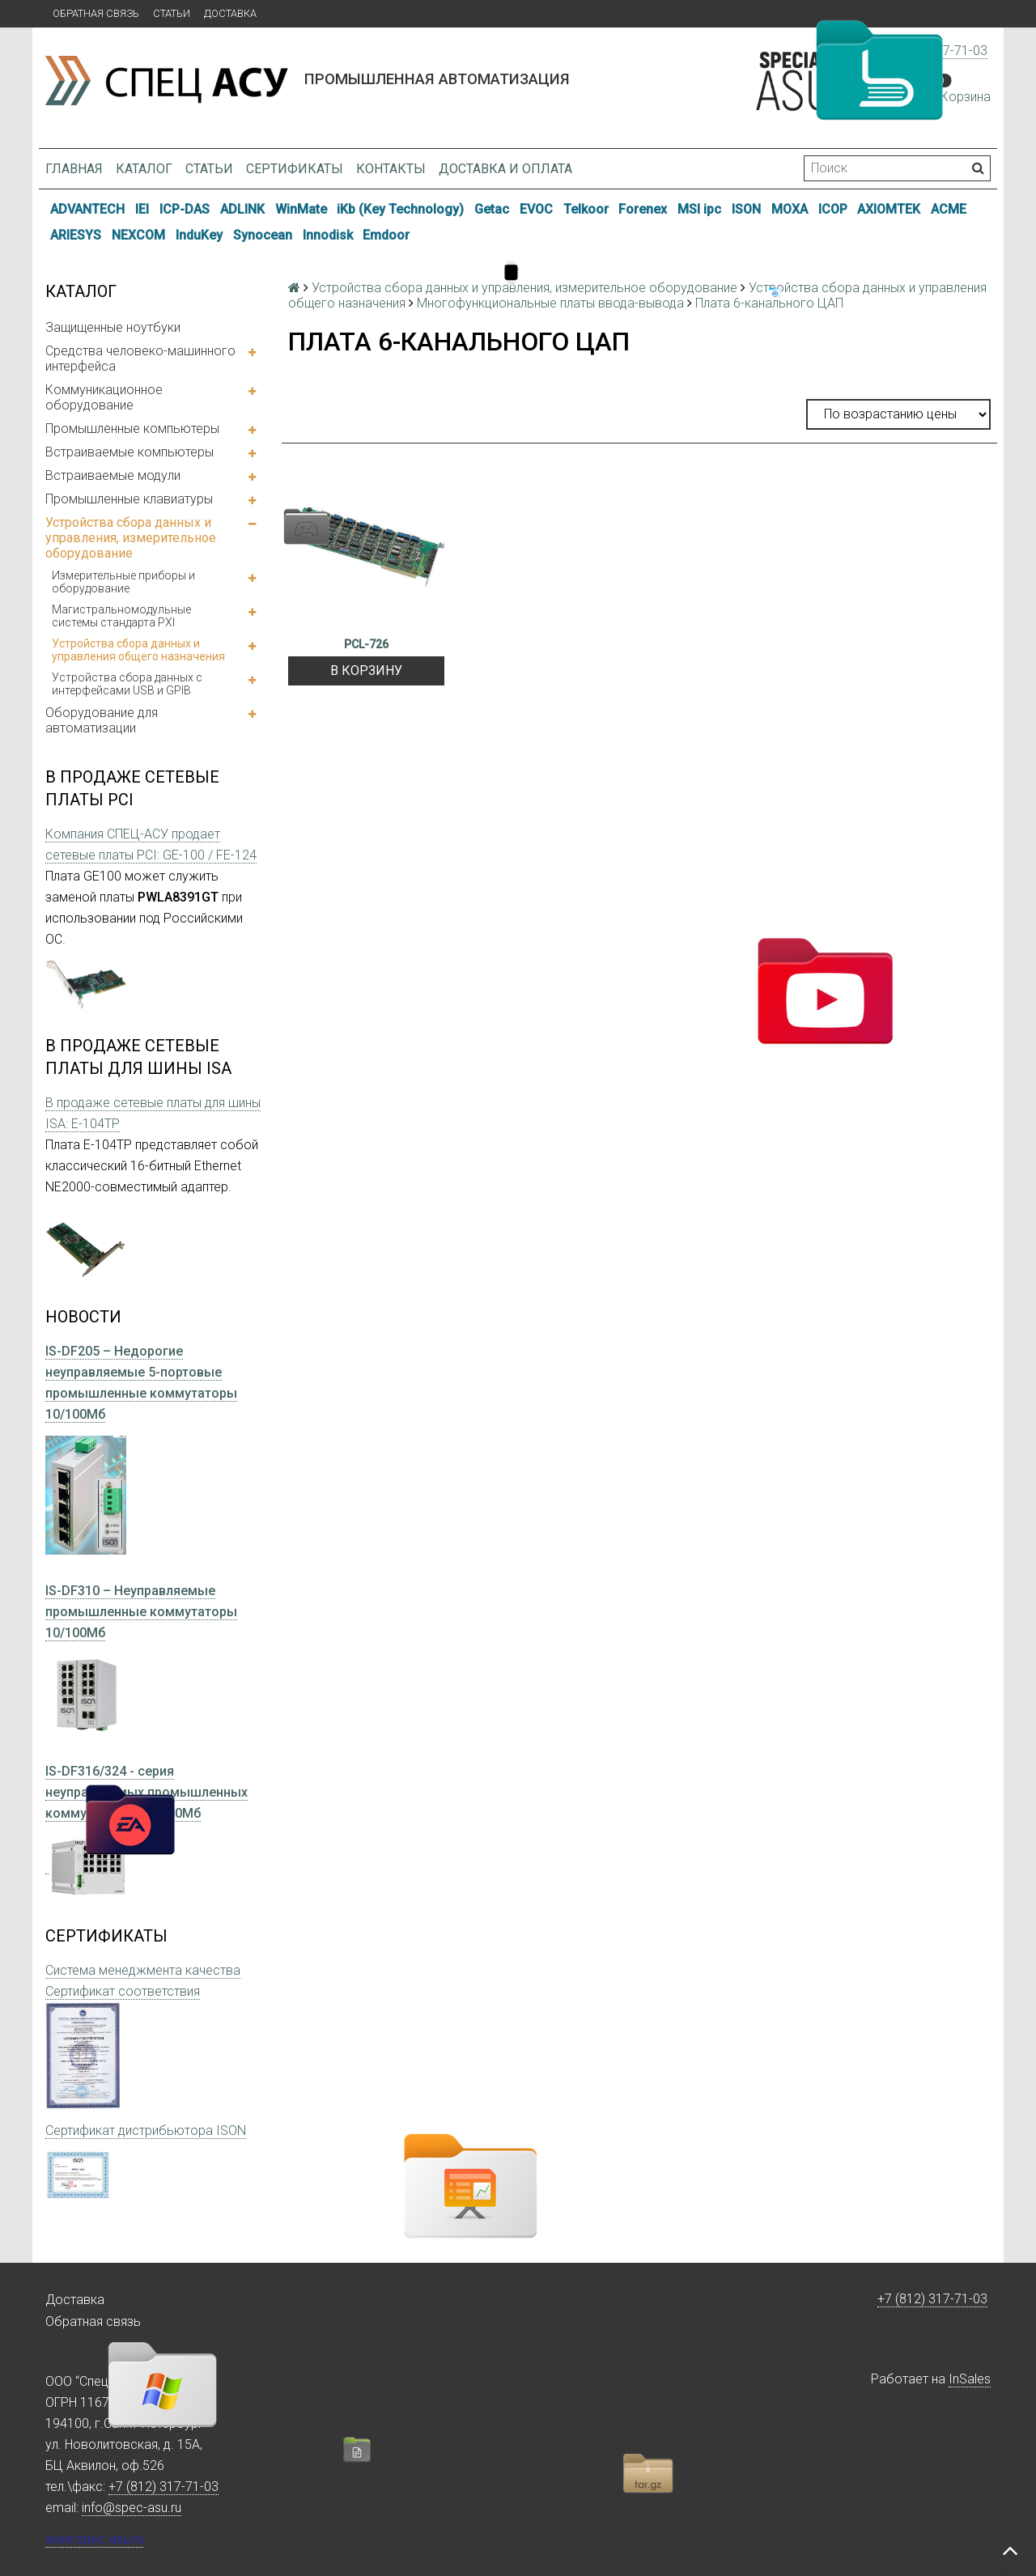 The width and height of the screenshot is (1036, 2576). Describe the element at coordinates (825, 995) in the screenshot. I see `open folder containing downloaded youtube videos` at that location.